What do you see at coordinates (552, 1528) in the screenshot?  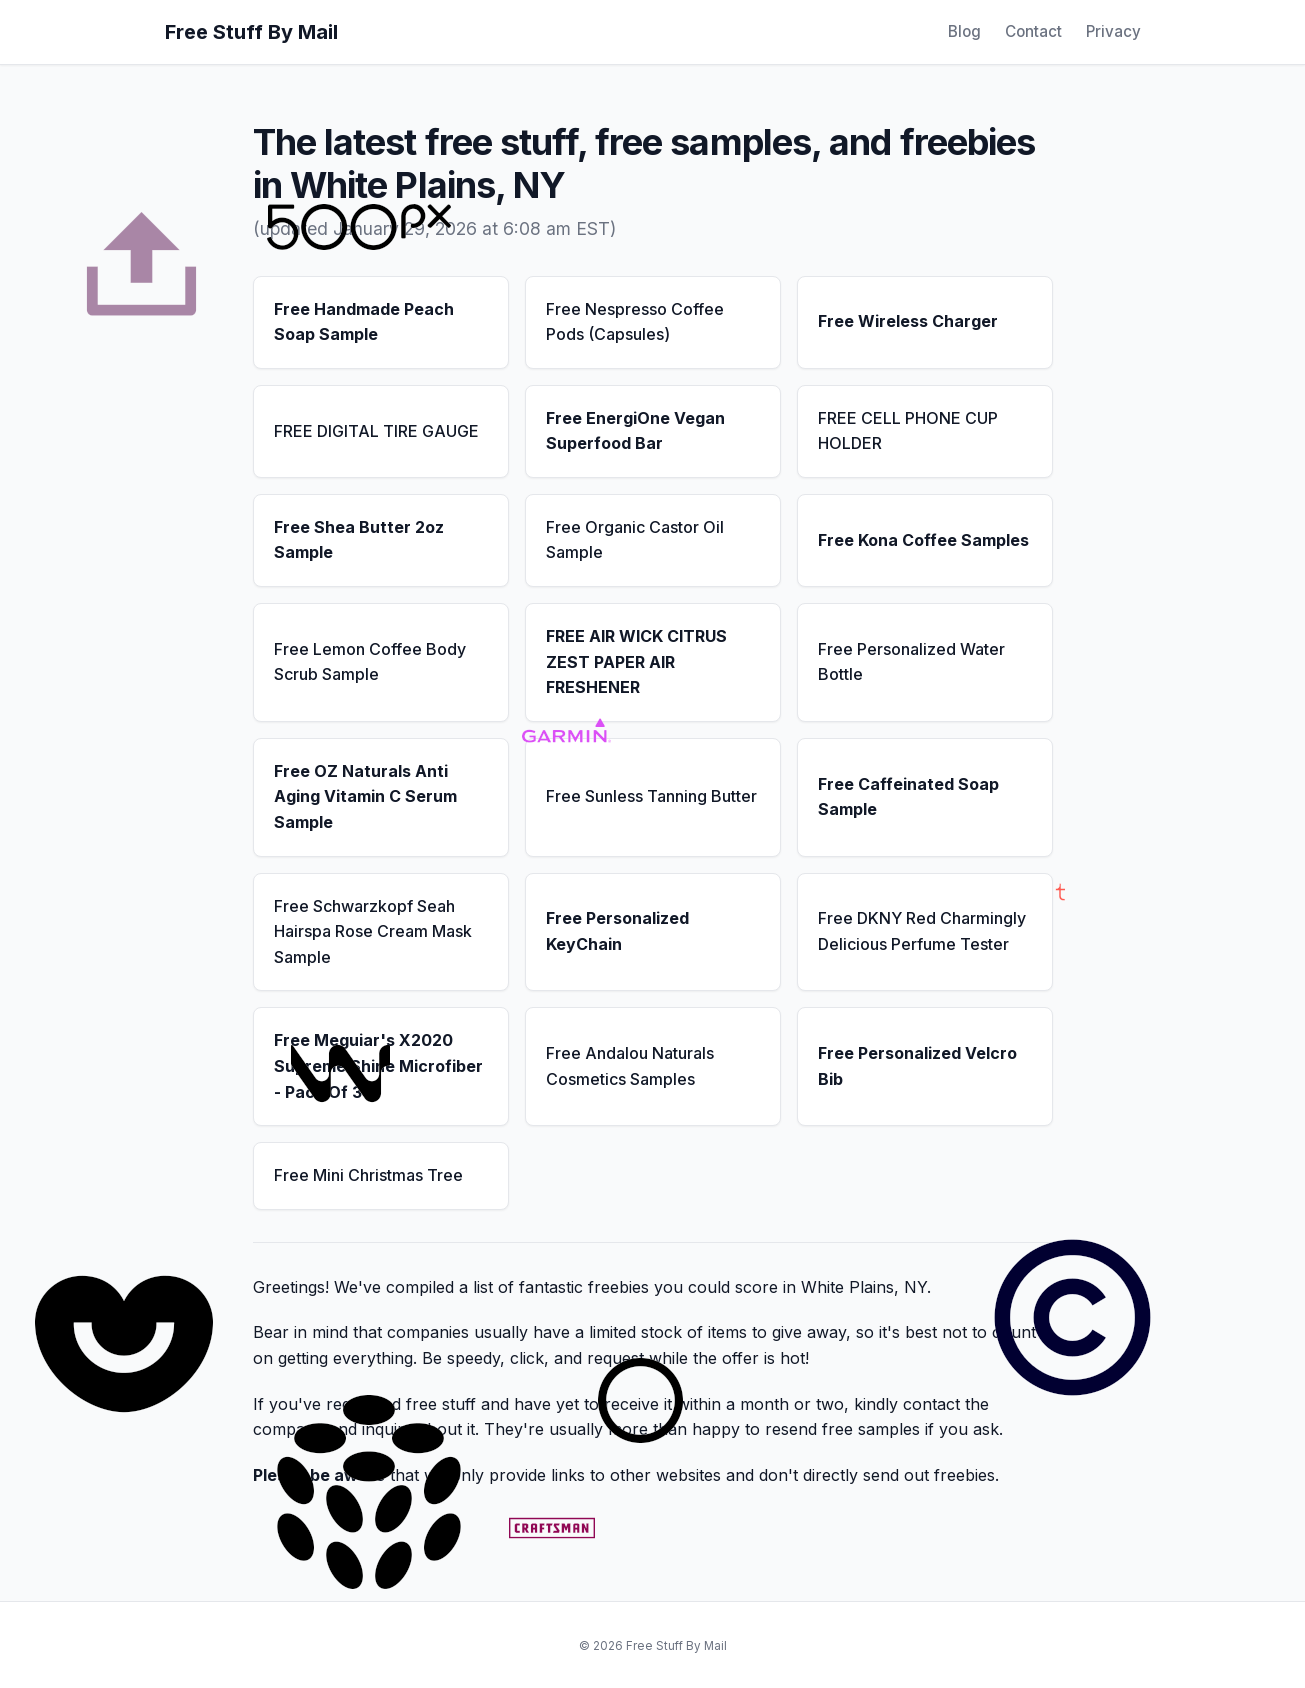 I see `craftsman brand logo` at bounding box center [552, 1528].